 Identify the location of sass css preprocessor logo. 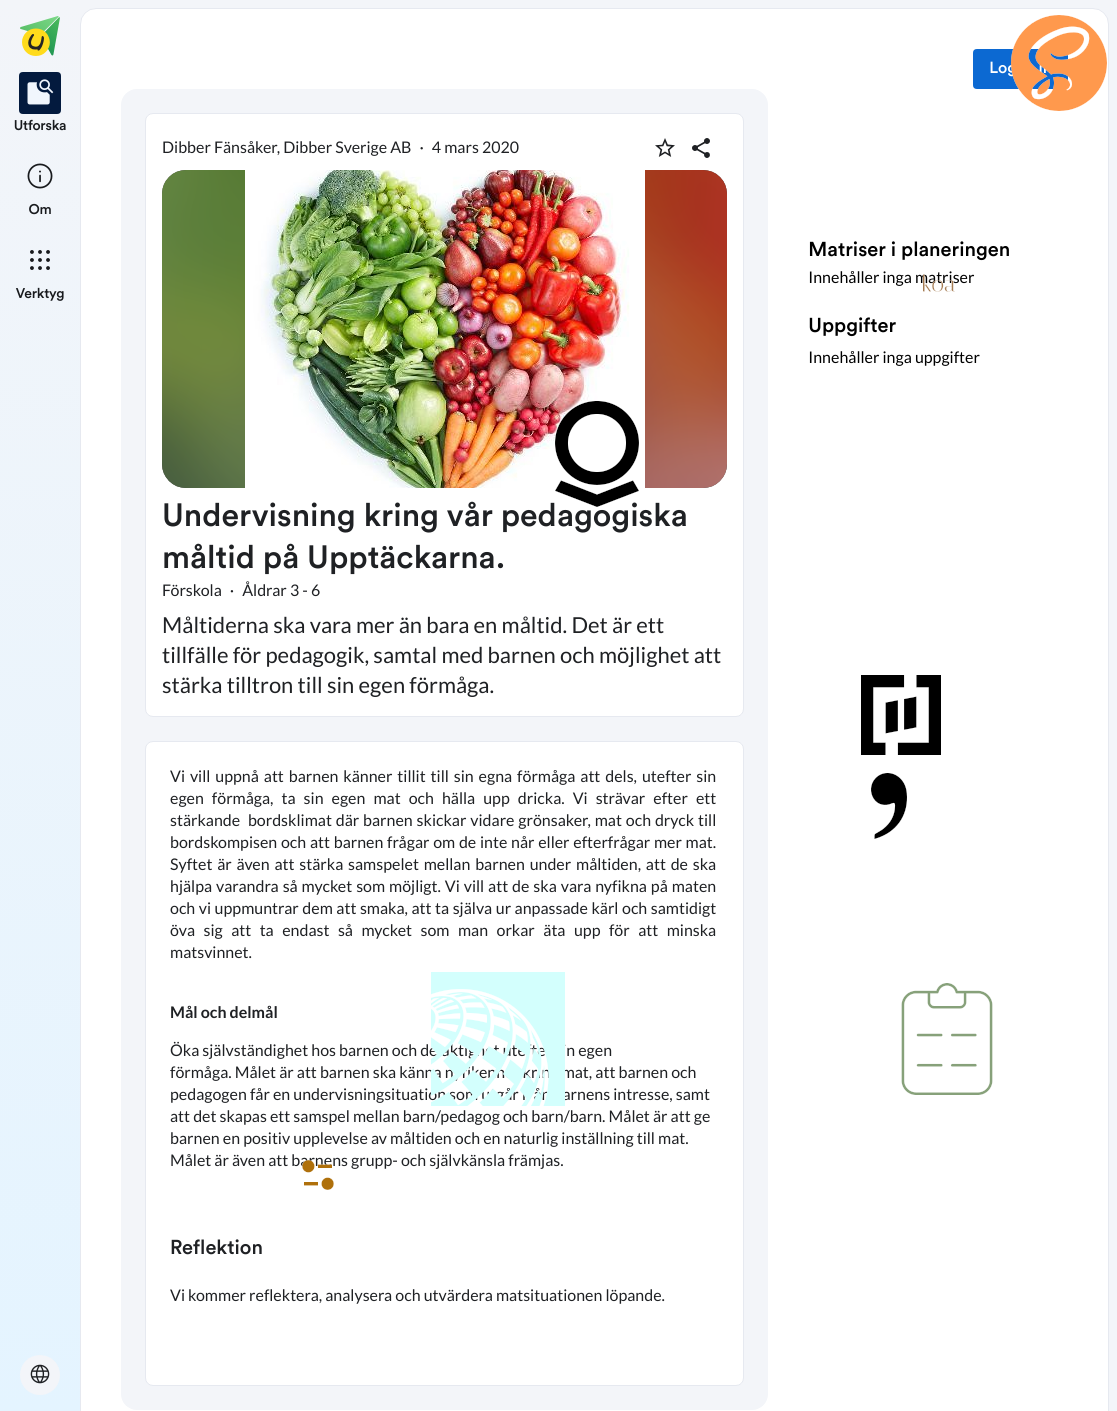
(1059, 63).